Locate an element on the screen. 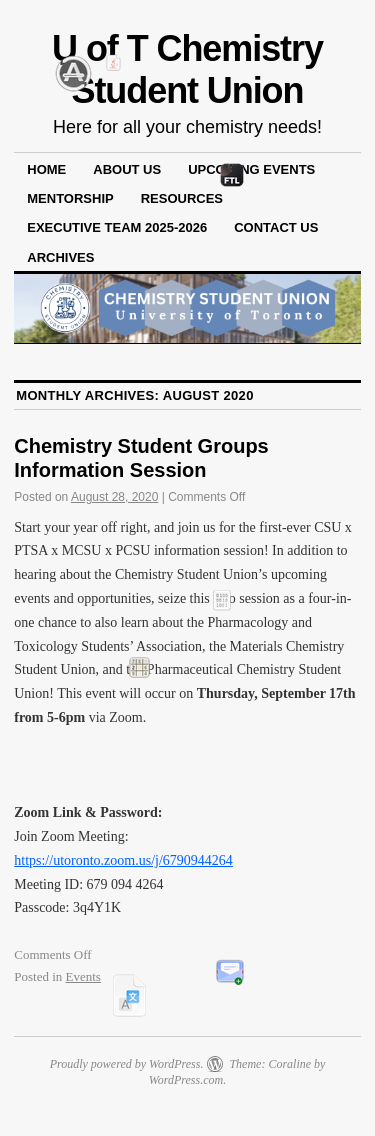 The height and width of the screenshot is (1136, 375). a gettext translation file for software localization is located at coordinates (129, 995).